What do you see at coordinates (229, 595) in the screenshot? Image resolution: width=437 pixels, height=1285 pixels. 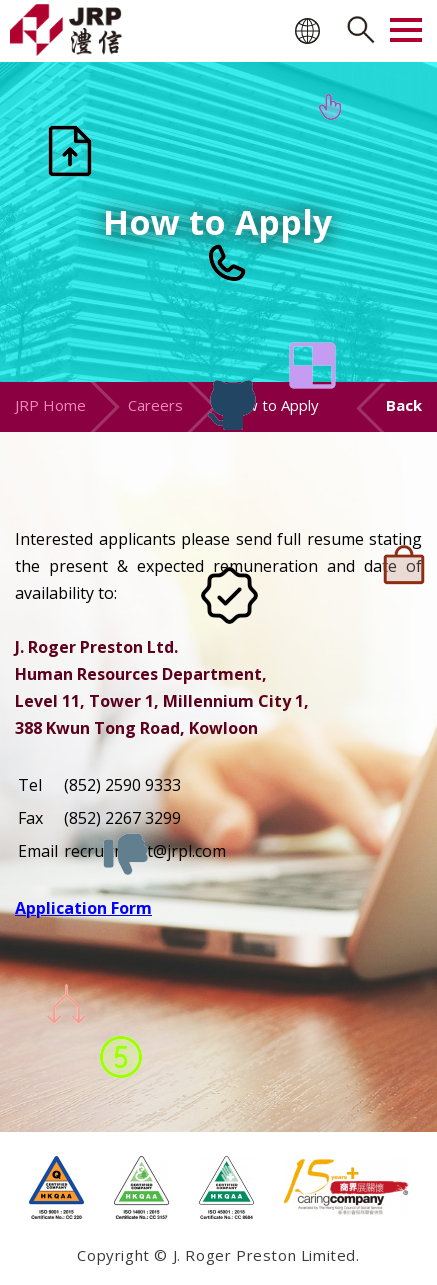 I see `verified or authenticated status` at bounding box center [229, 595].